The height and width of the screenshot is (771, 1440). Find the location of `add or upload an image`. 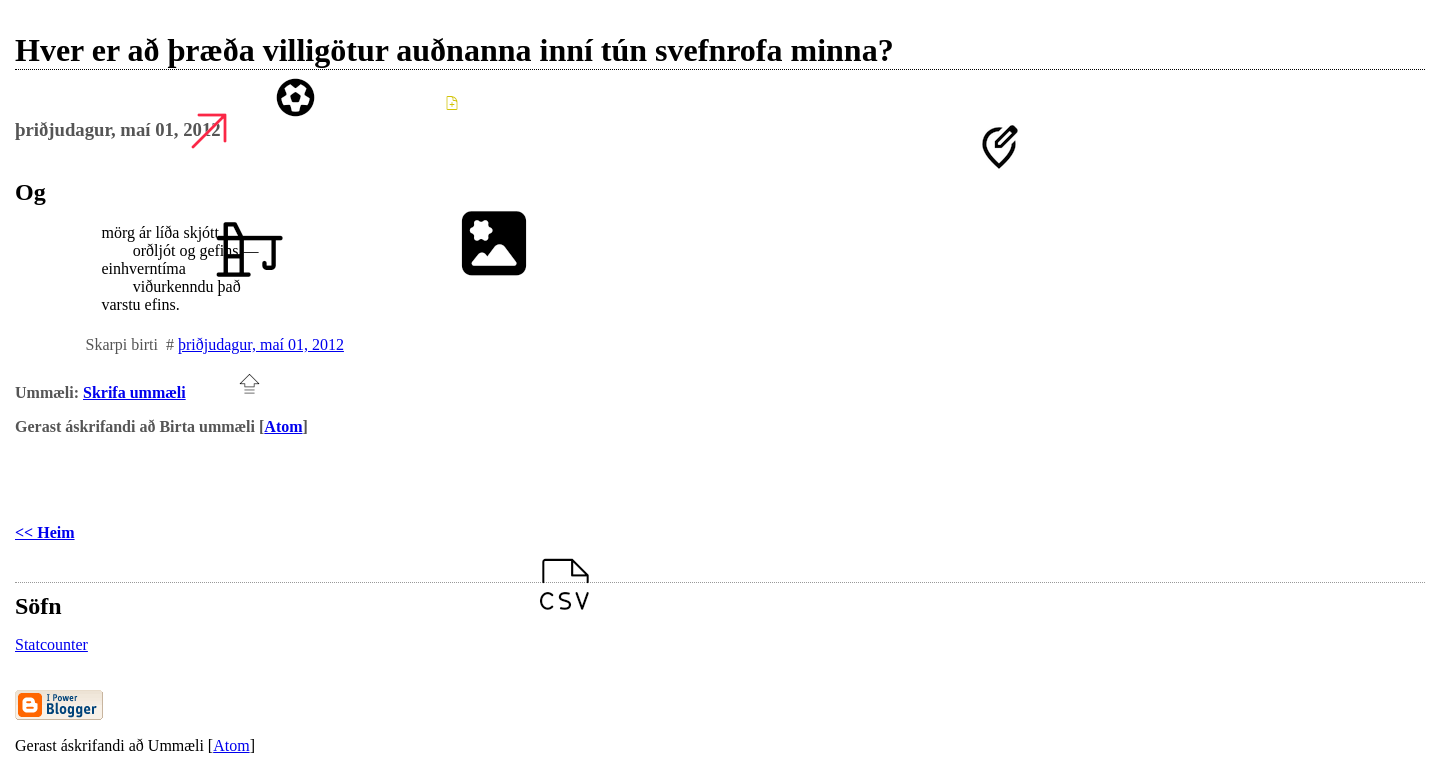

add or upload an image is located at coordinates (494, 243).